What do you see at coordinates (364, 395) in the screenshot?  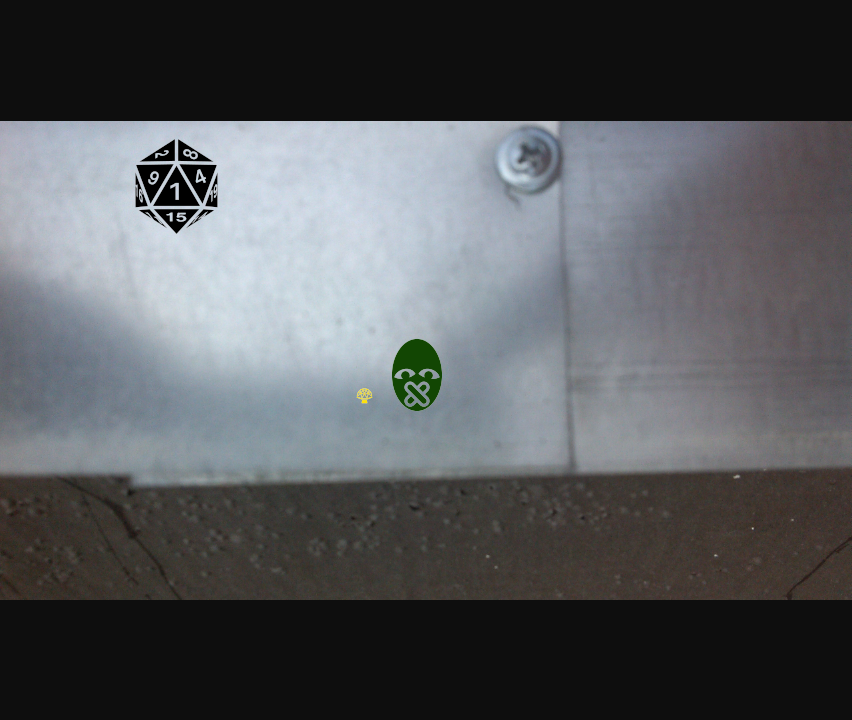 I see `build or place a habitat dome structure` at bounding box center [364, 395].